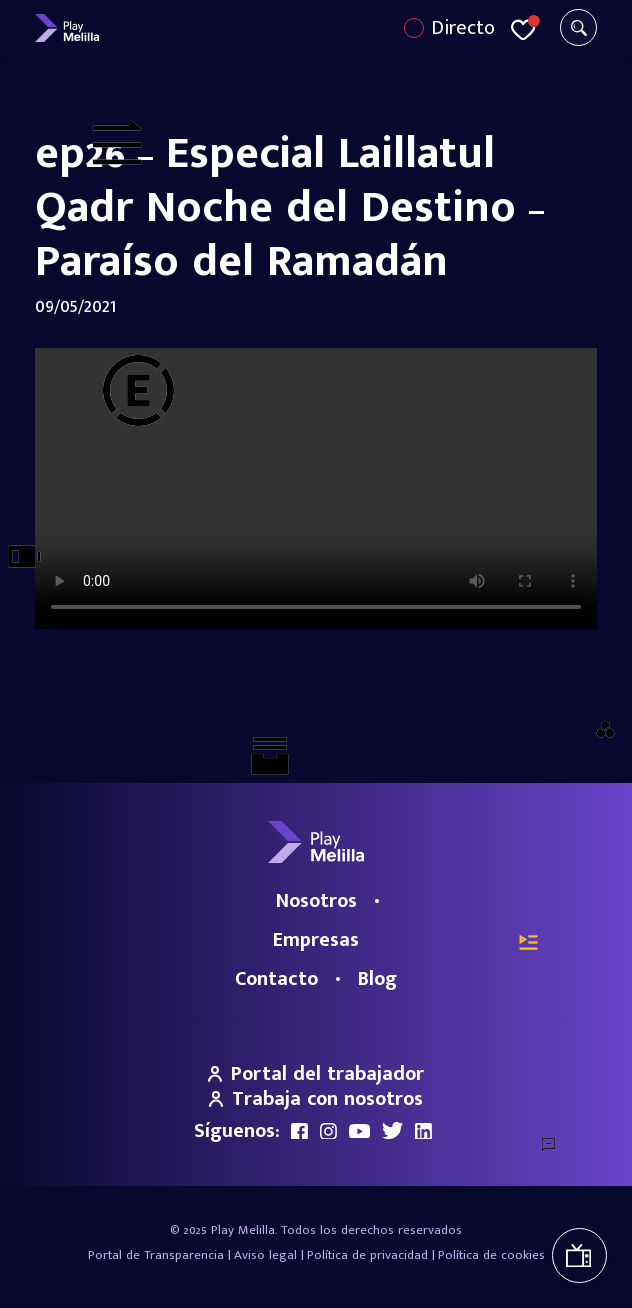  Describe the element at coordinates (117, 145) in the screenshot. I see `play items in sequential order` at that location.